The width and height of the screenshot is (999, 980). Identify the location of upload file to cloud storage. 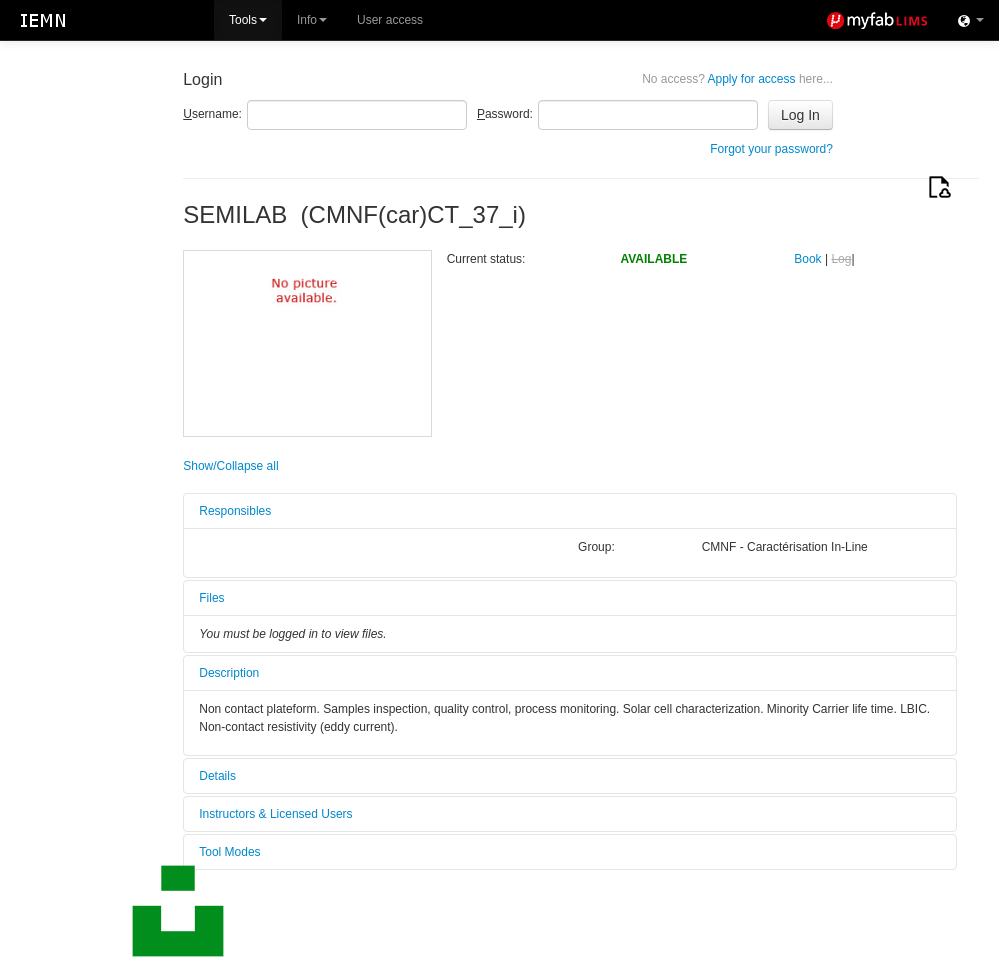
(939, 187).